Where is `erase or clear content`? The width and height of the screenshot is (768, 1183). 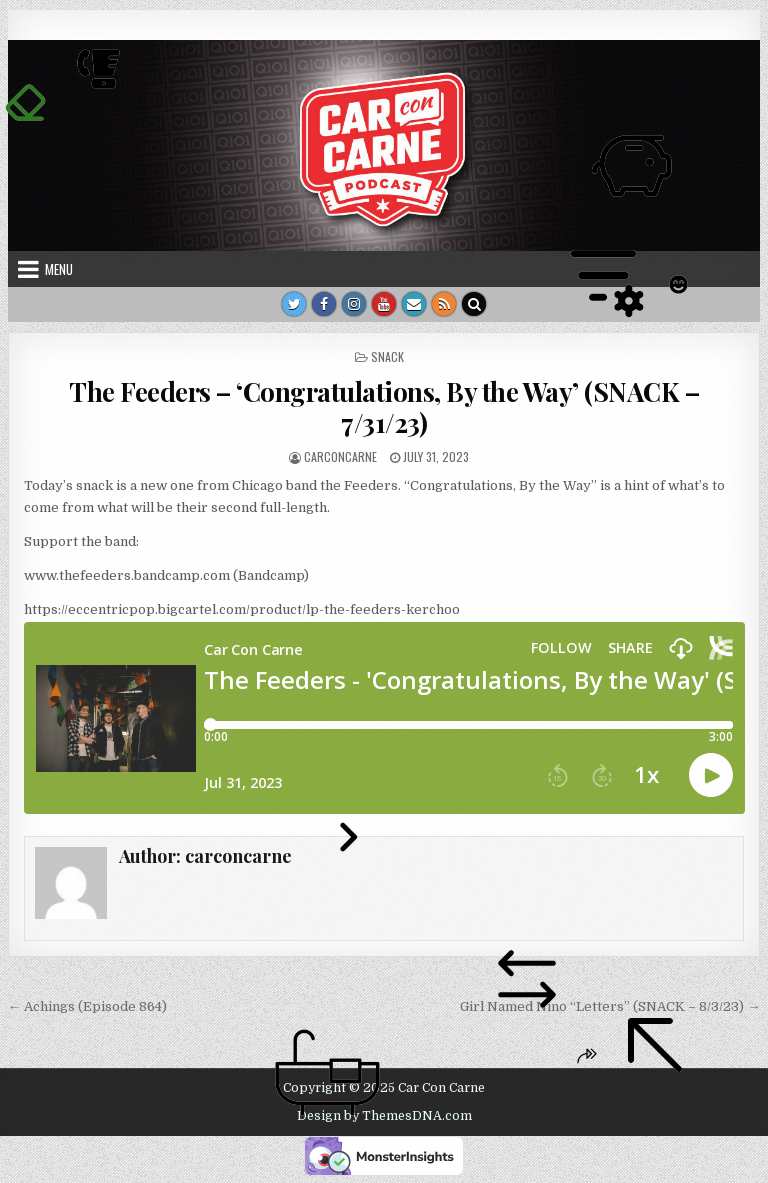 erase or clear content is located at coordinates (25, 102).